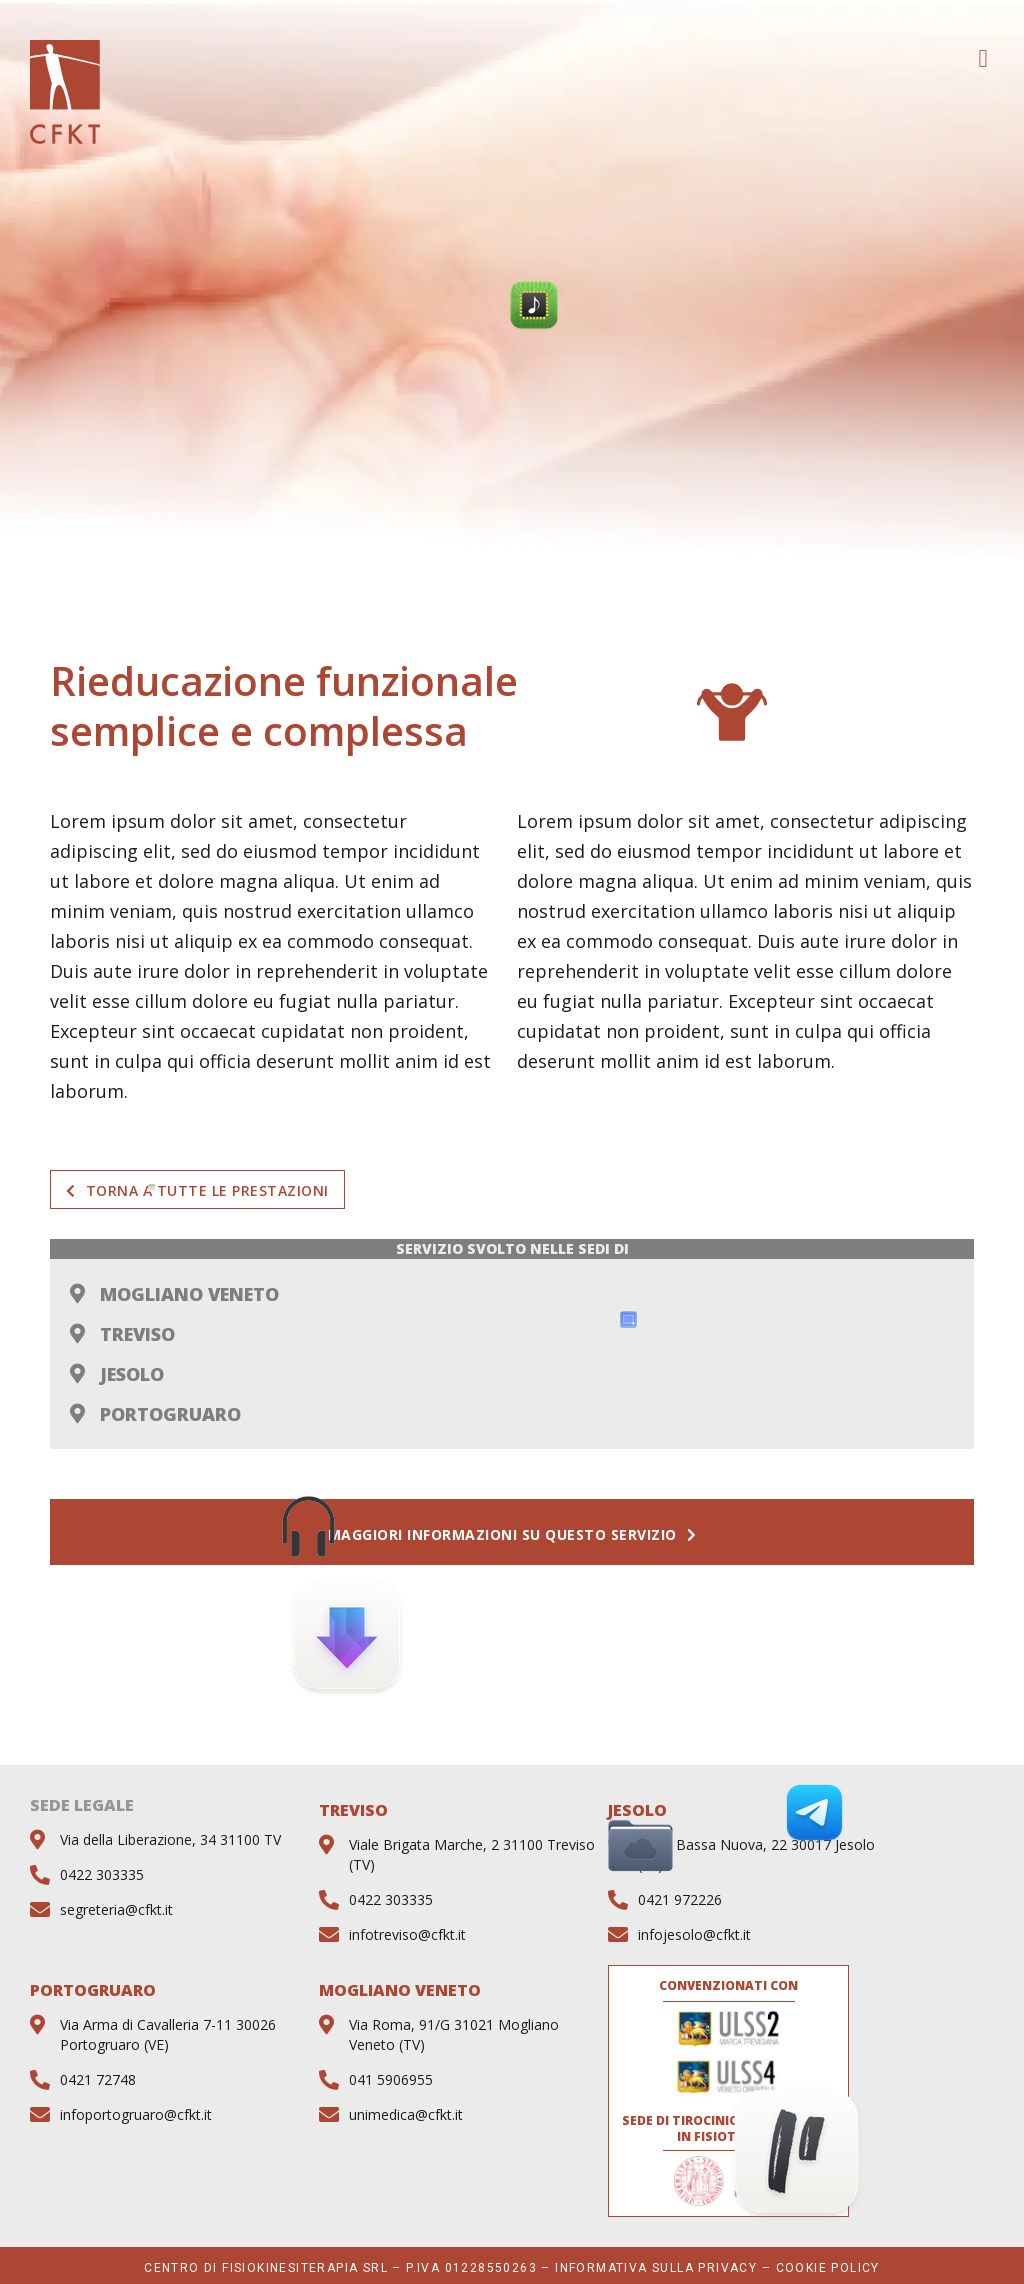 The height and width of the screenshot is (2284, 1024). What do you see at coordinates (796, 2151) in the screenshot?
I see `open stacks task manager app` at bounding box center [796, 2151].